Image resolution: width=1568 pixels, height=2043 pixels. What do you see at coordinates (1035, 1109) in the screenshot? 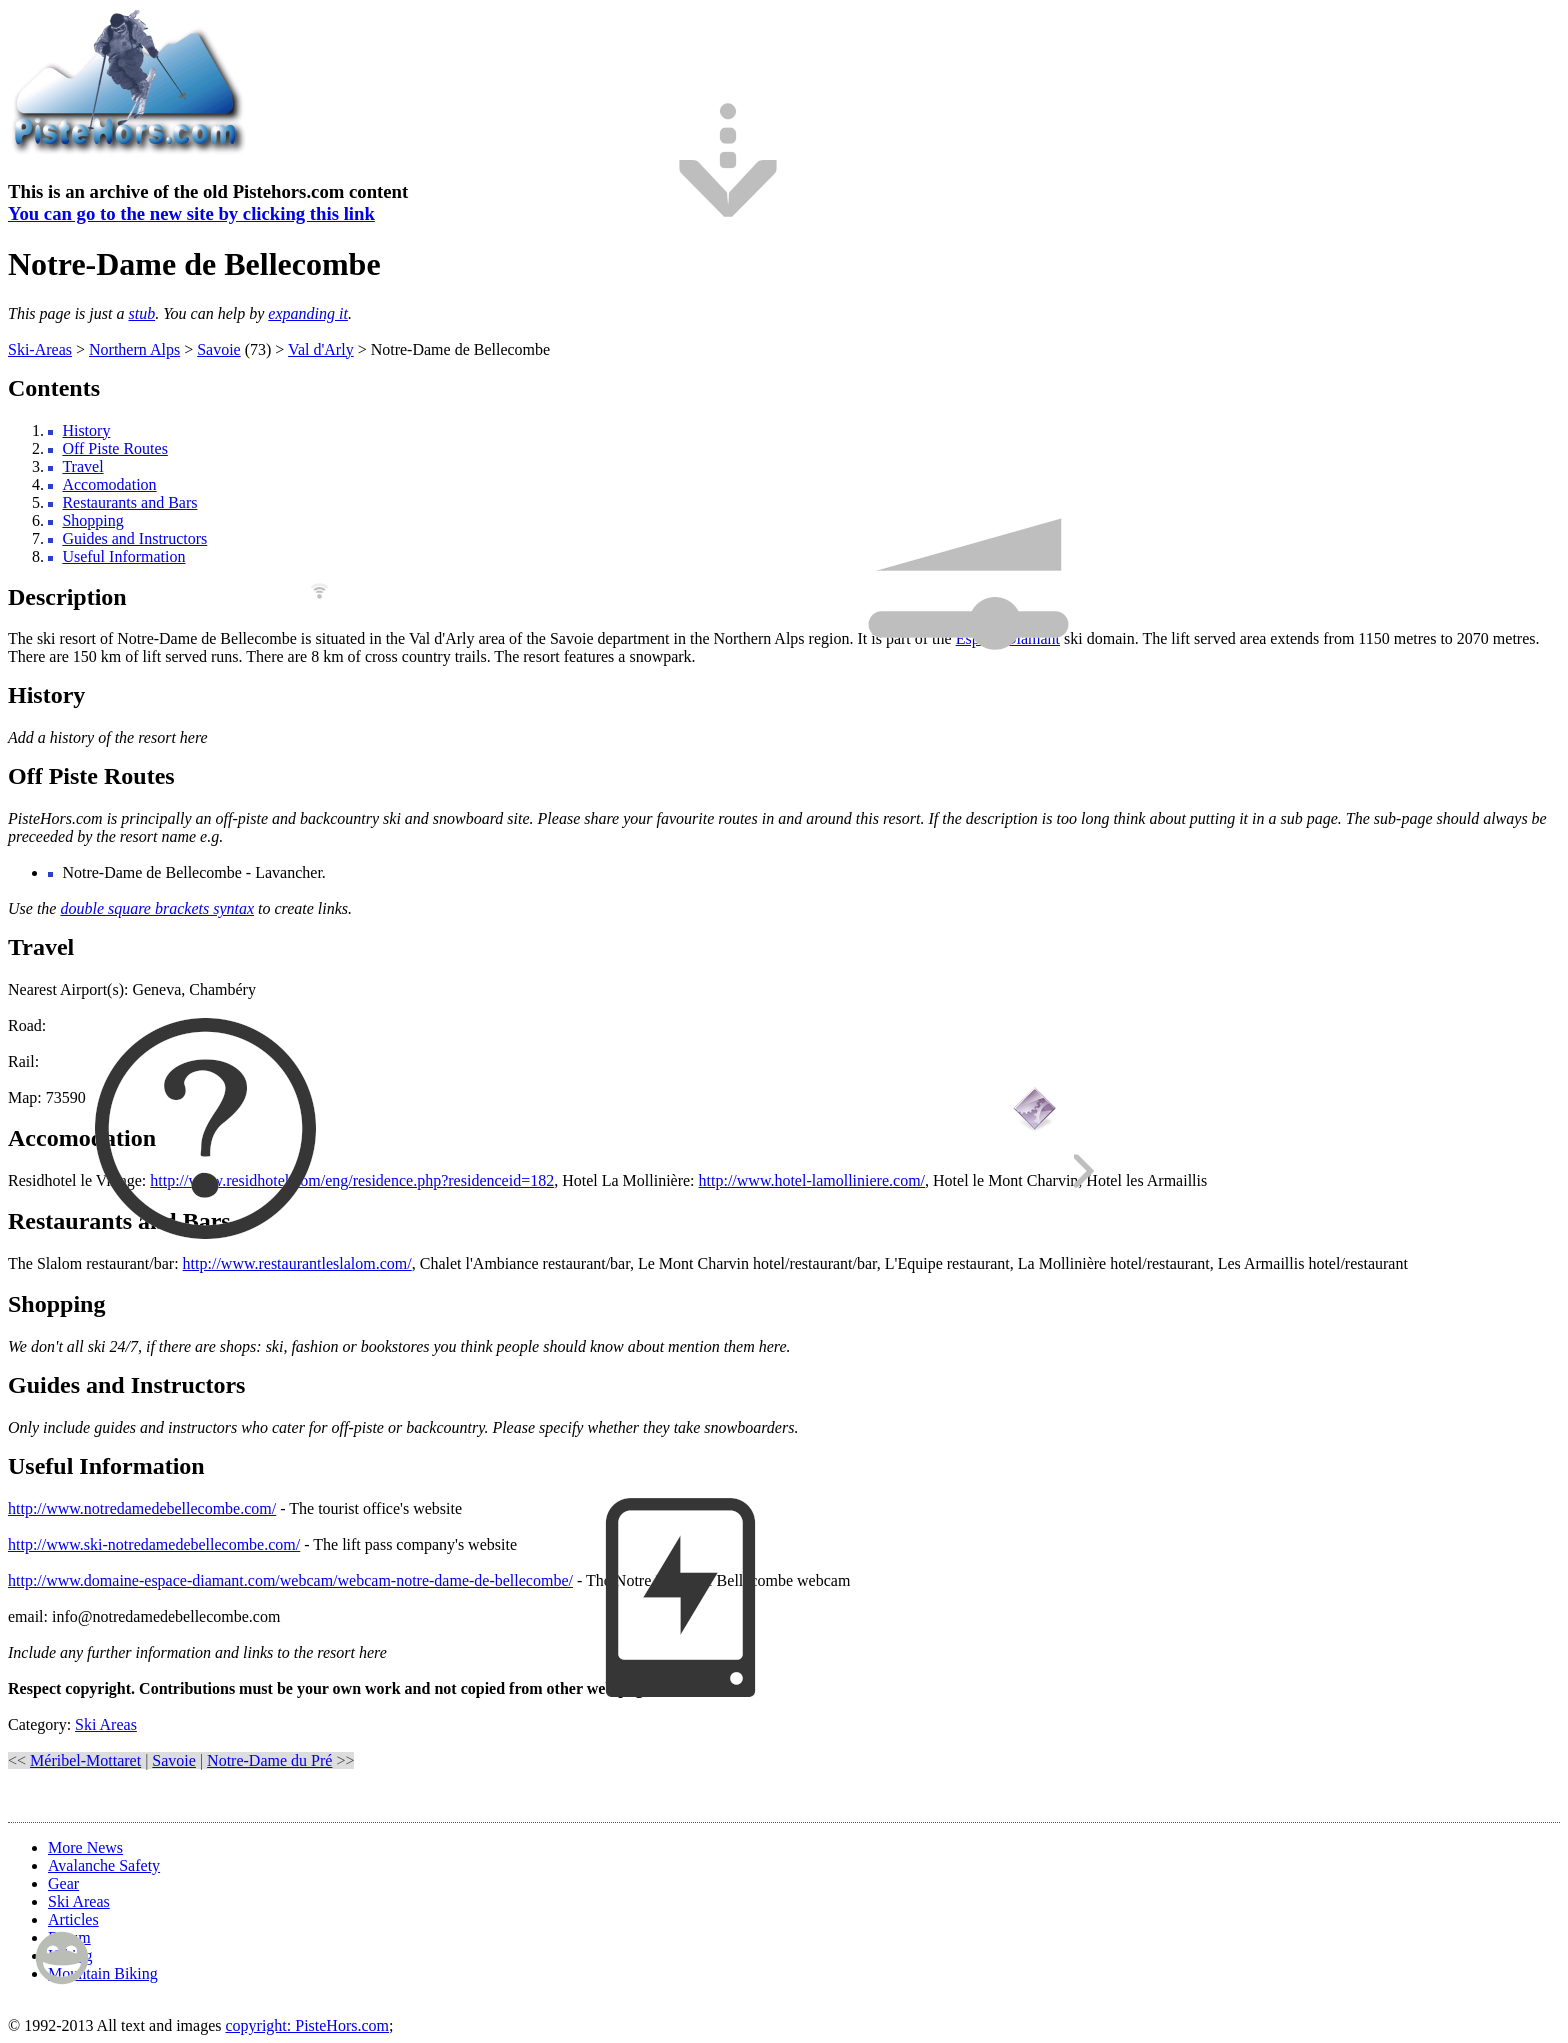
I see `indicates an executable program file` at bounding box center [1035, 1109].